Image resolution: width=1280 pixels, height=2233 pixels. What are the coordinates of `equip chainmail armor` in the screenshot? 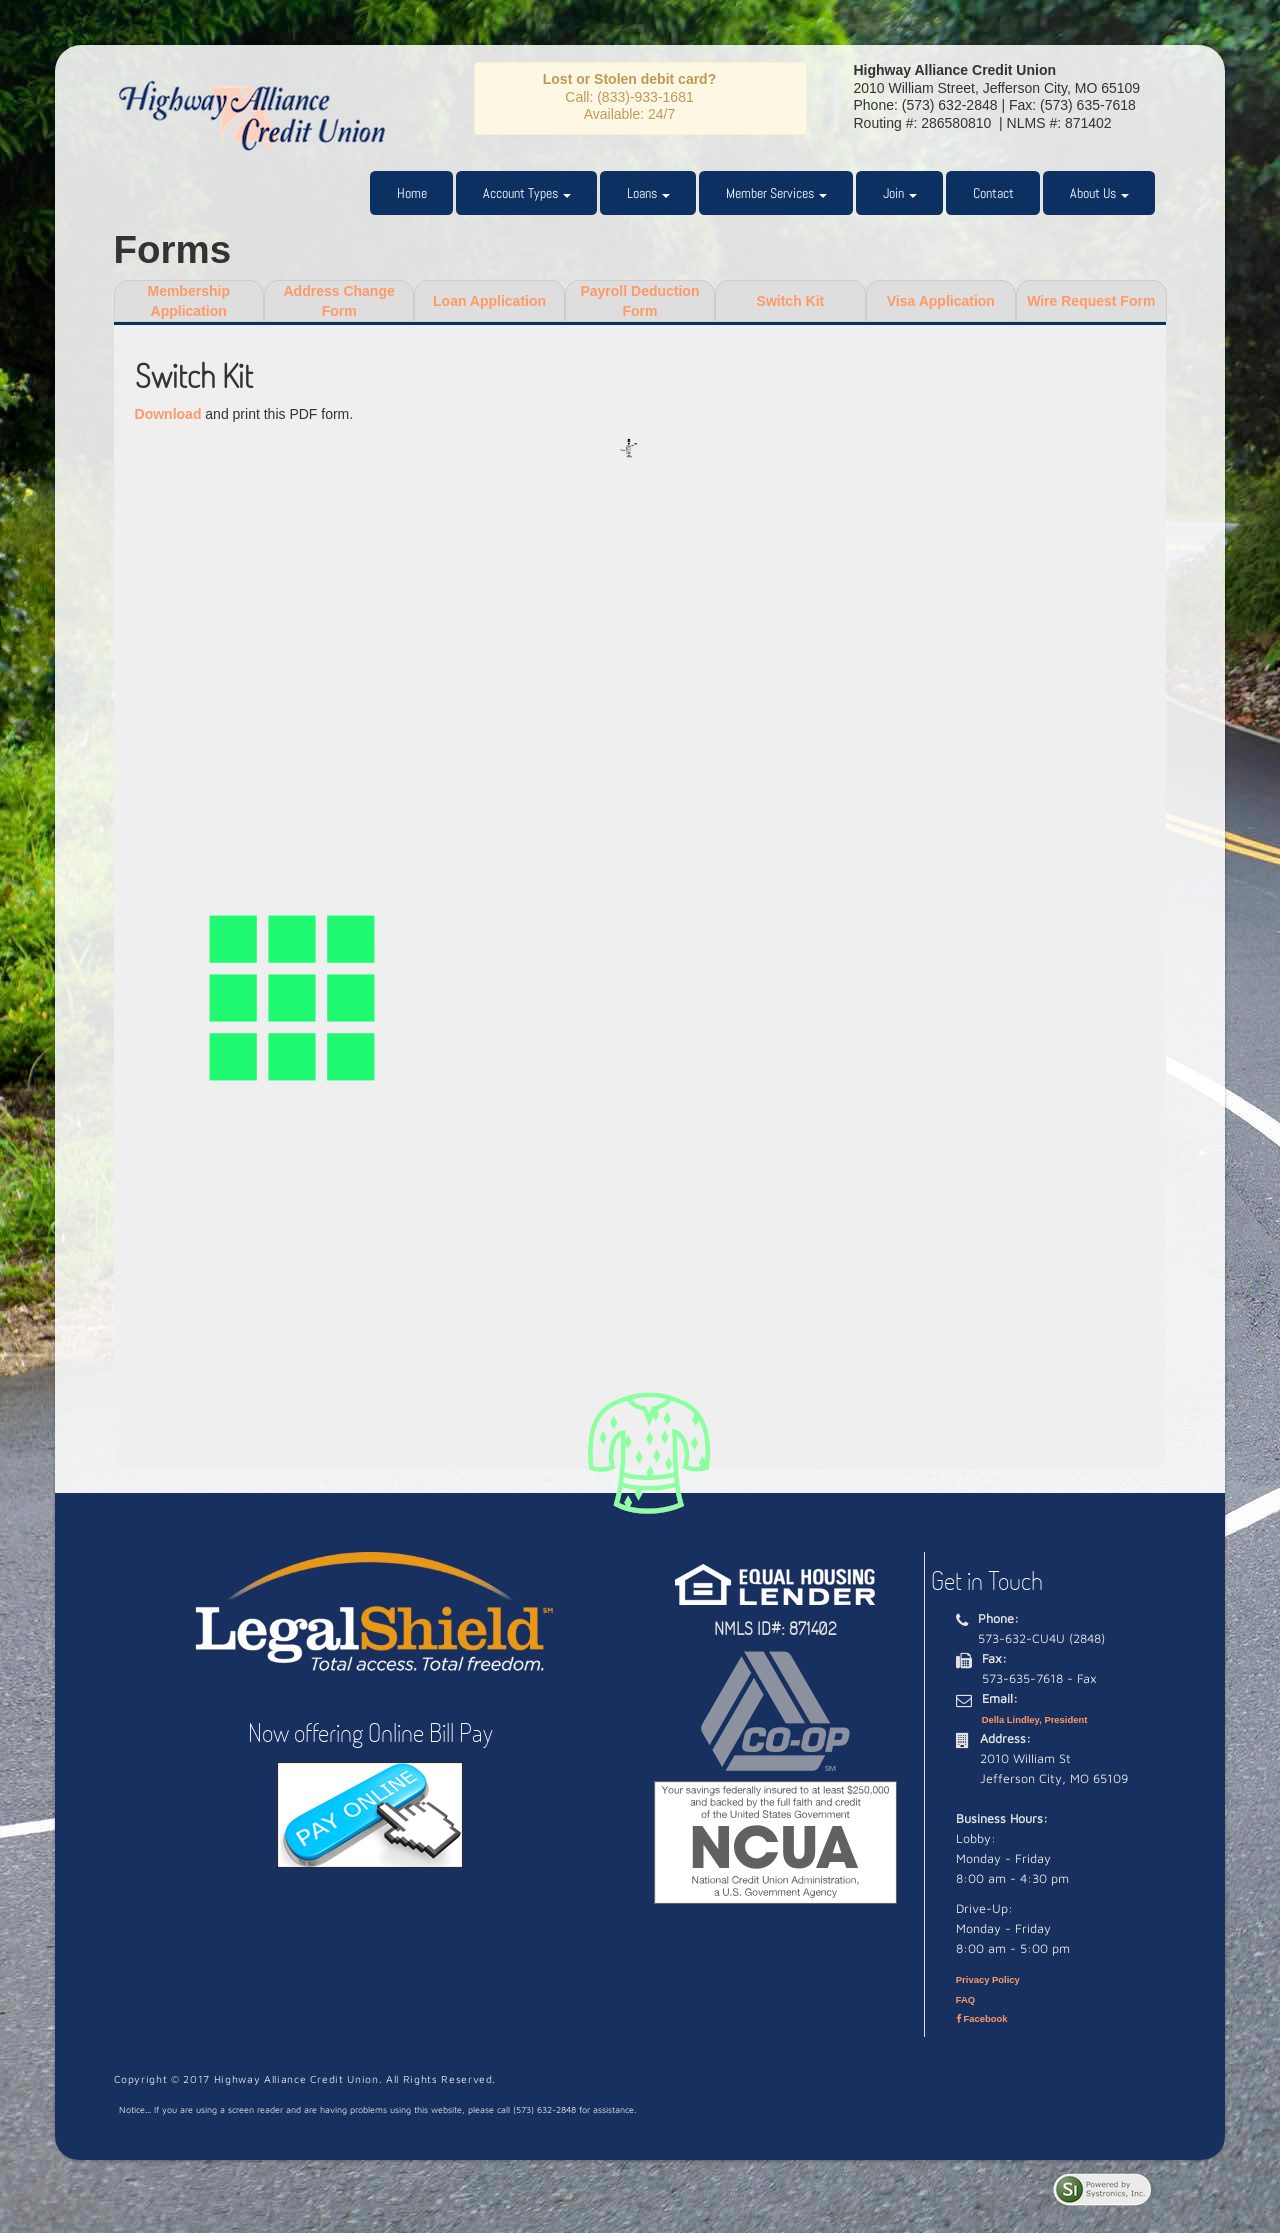 It's located at (649, 1453).